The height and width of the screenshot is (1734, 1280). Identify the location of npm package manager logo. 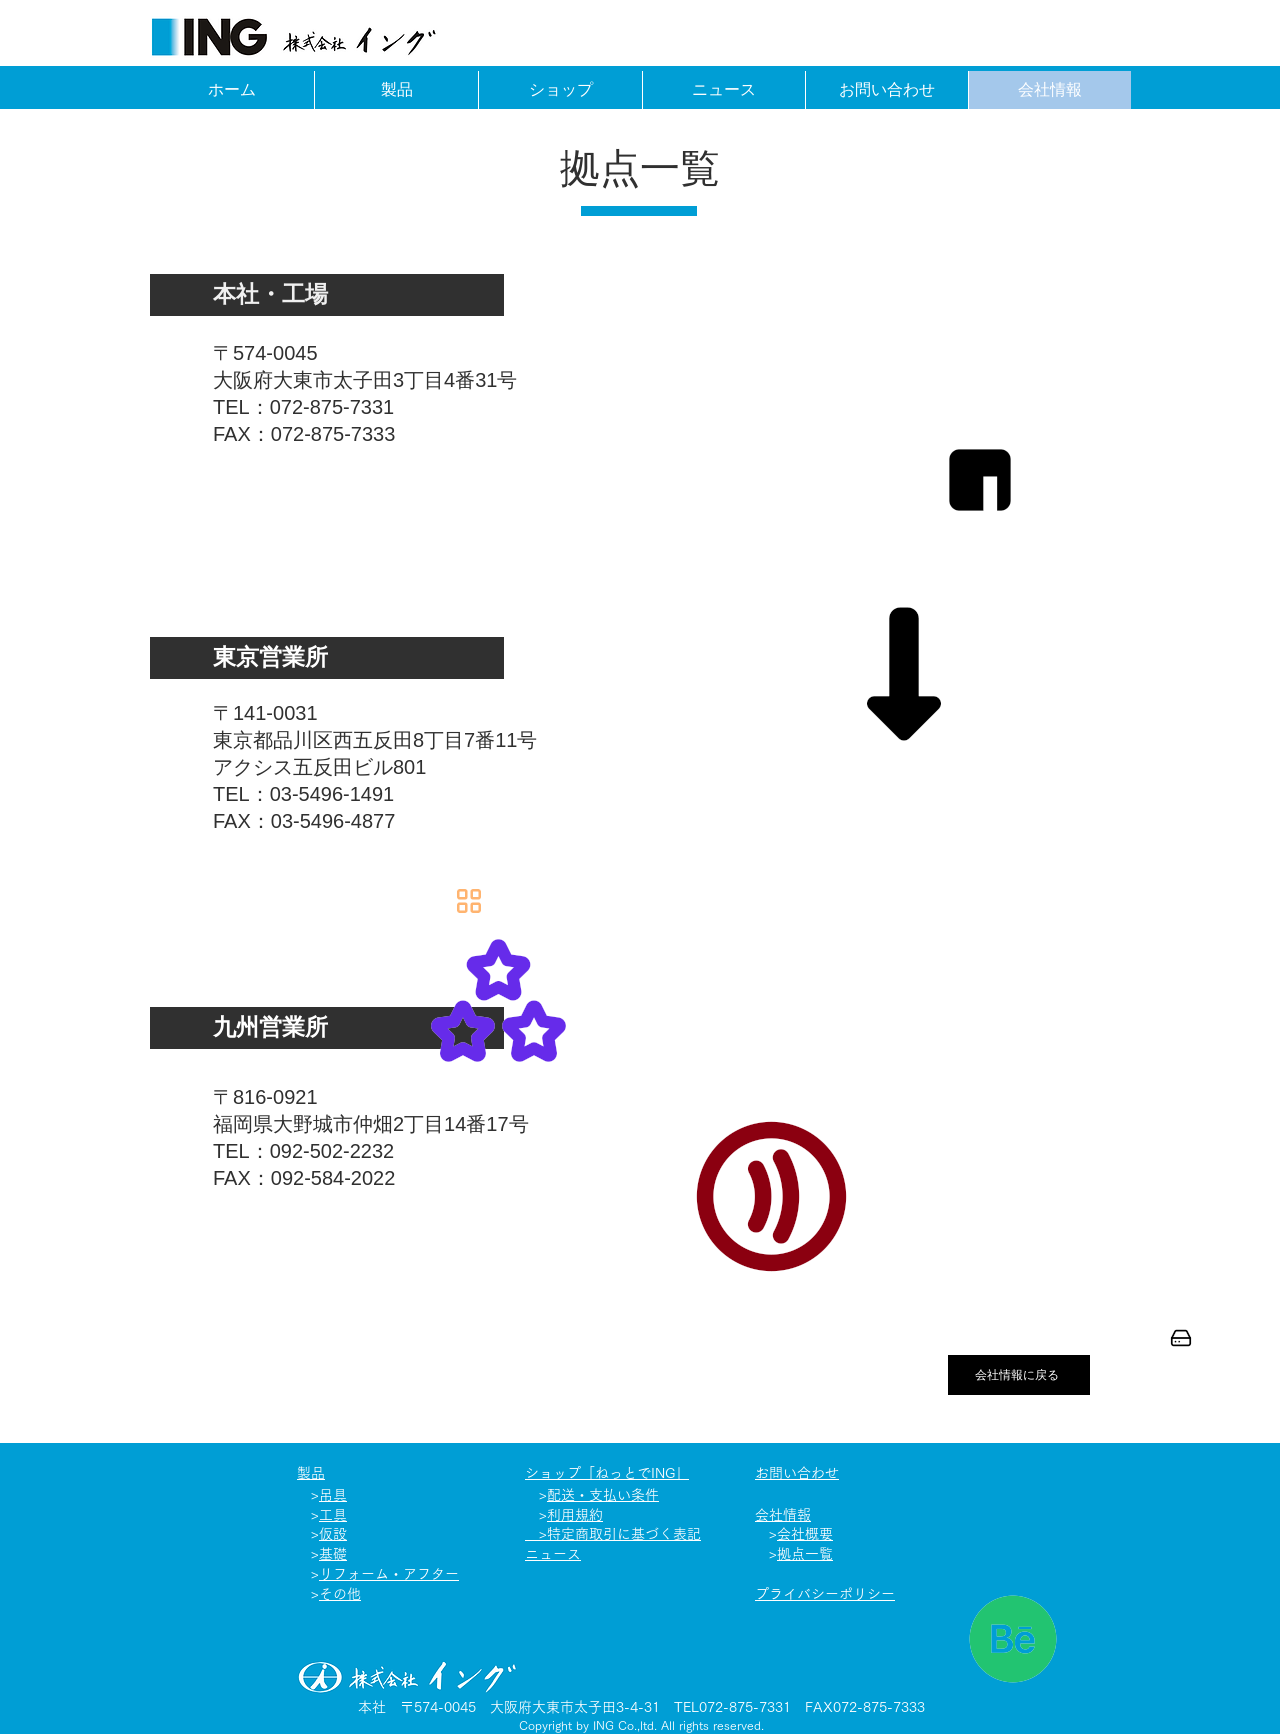
(980, 480).